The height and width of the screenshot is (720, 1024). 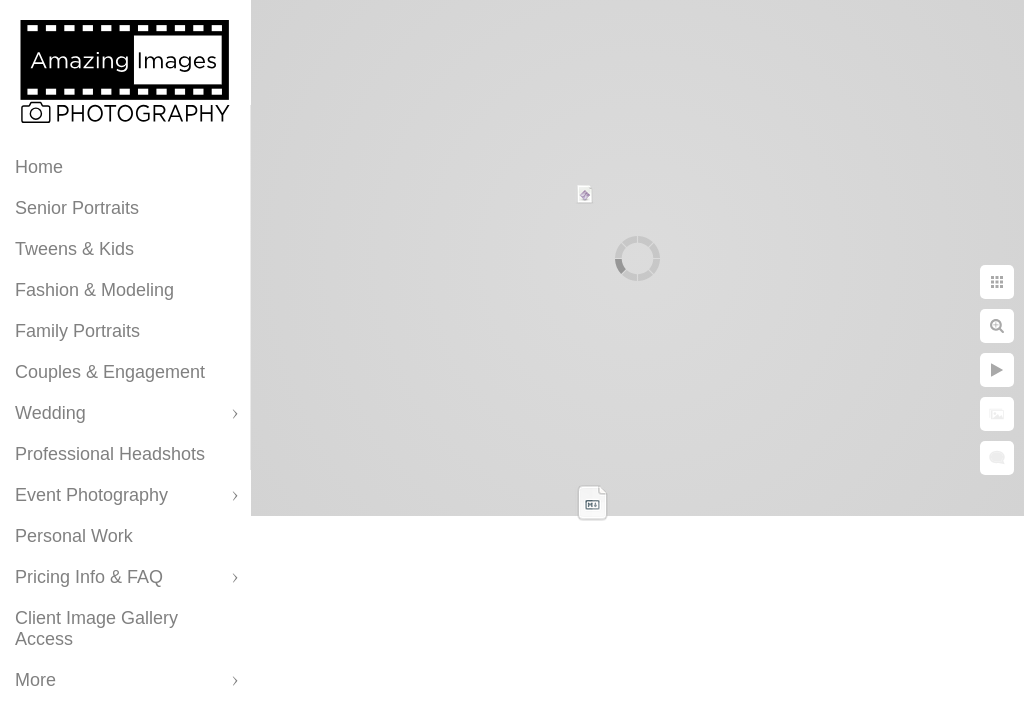 What do you see at coordinates (585, 194) in the screenshot?
I see `a script or code file` at bounding box center [585, 194].